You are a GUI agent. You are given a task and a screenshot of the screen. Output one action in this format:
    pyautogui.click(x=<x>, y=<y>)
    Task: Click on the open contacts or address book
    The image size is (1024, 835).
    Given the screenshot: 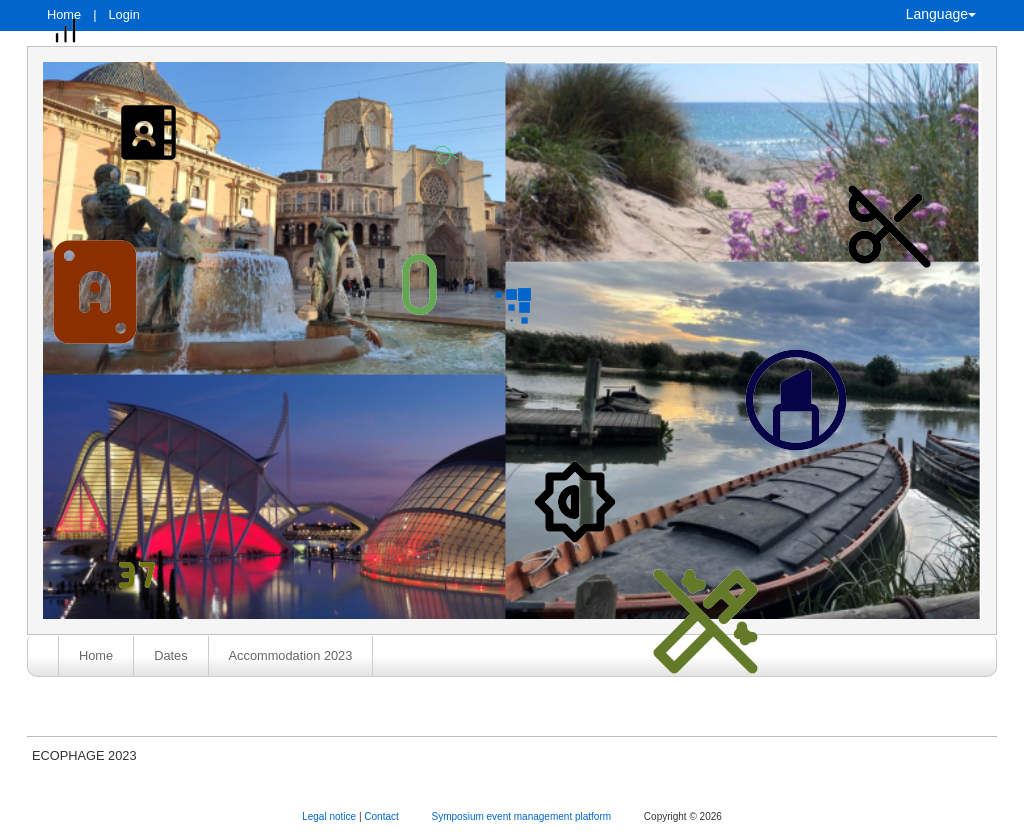 What is the action you would take?
    pyautogui.click(x=148, y=132)
    